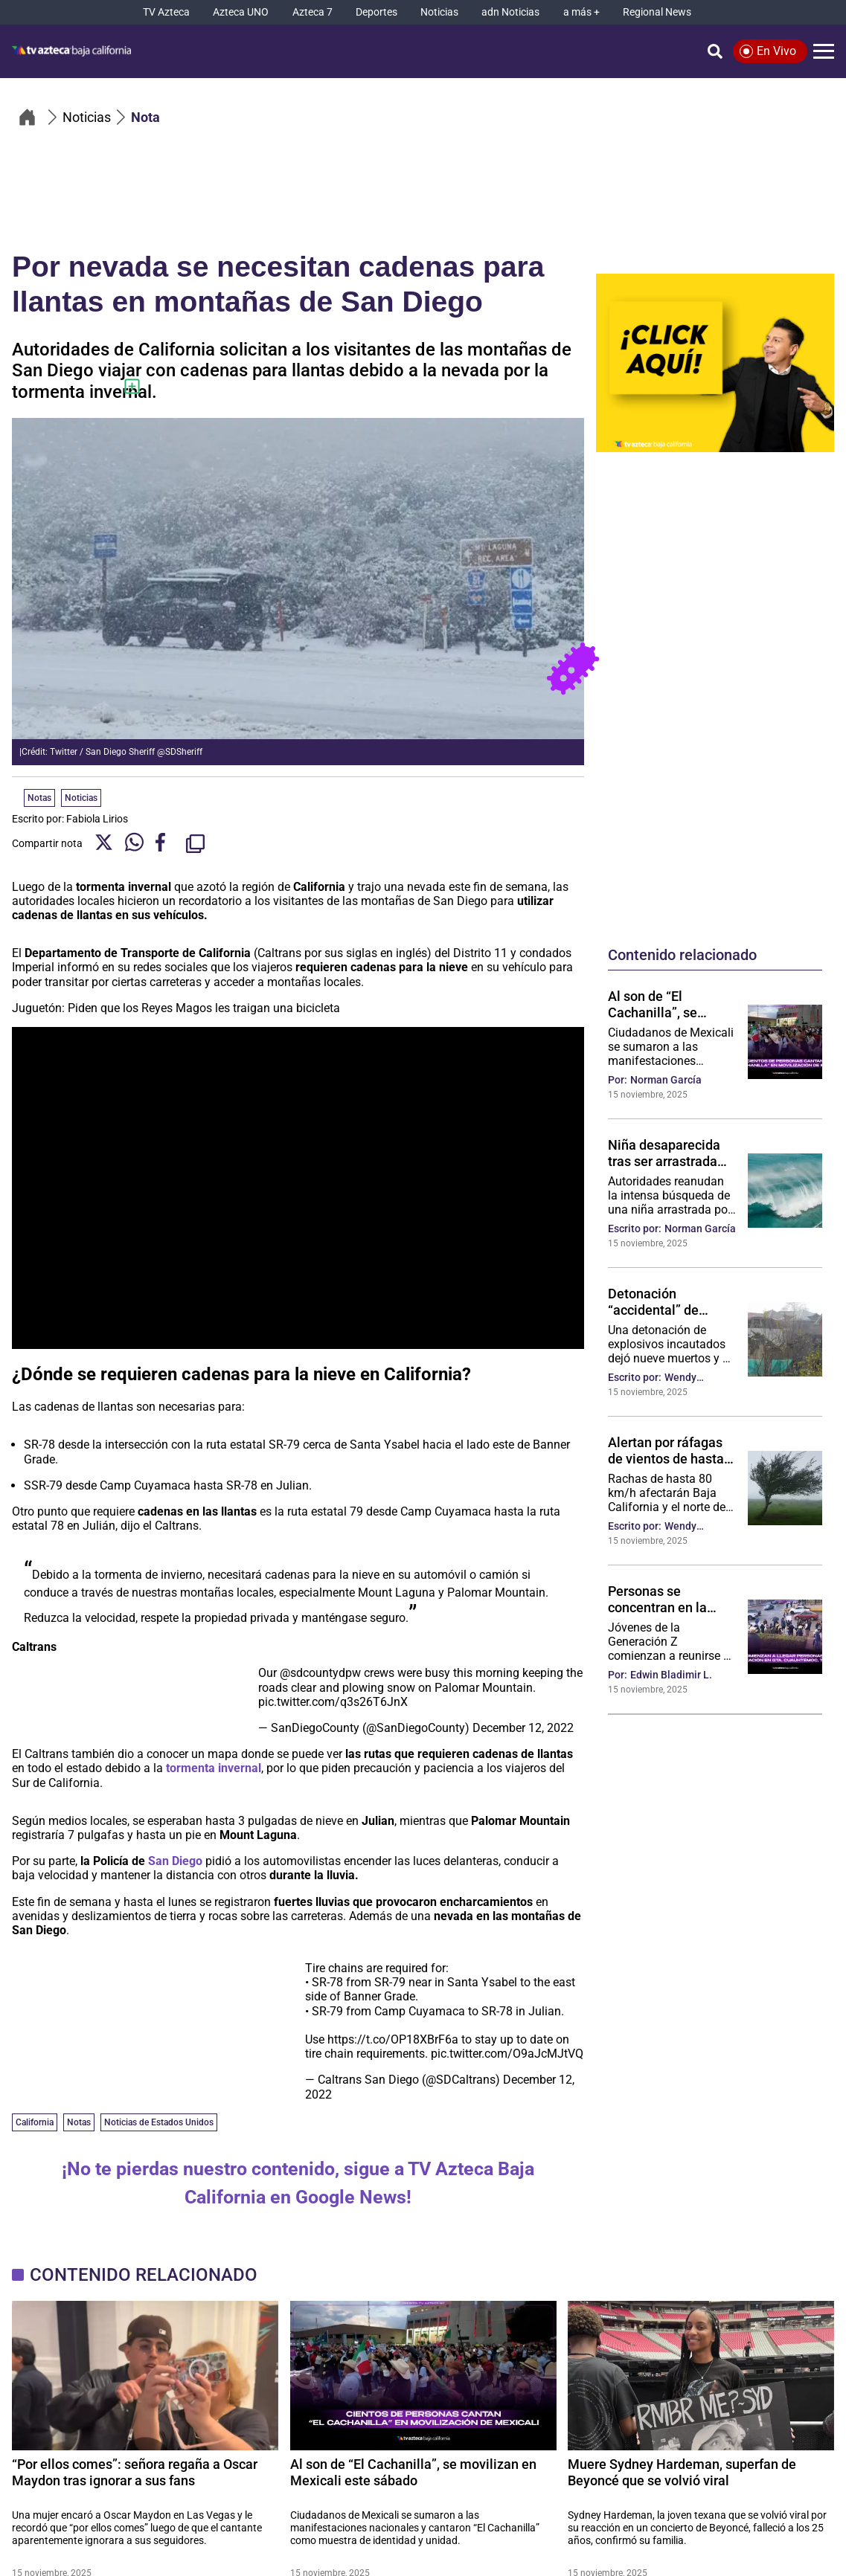 Image resolution: width=846 pixels, height=2576 pixels. What do you see at coordinates (573, 669) in the screenshot?
I see `indicates microbiology or bacterial content` at bounding box center [573, 669].